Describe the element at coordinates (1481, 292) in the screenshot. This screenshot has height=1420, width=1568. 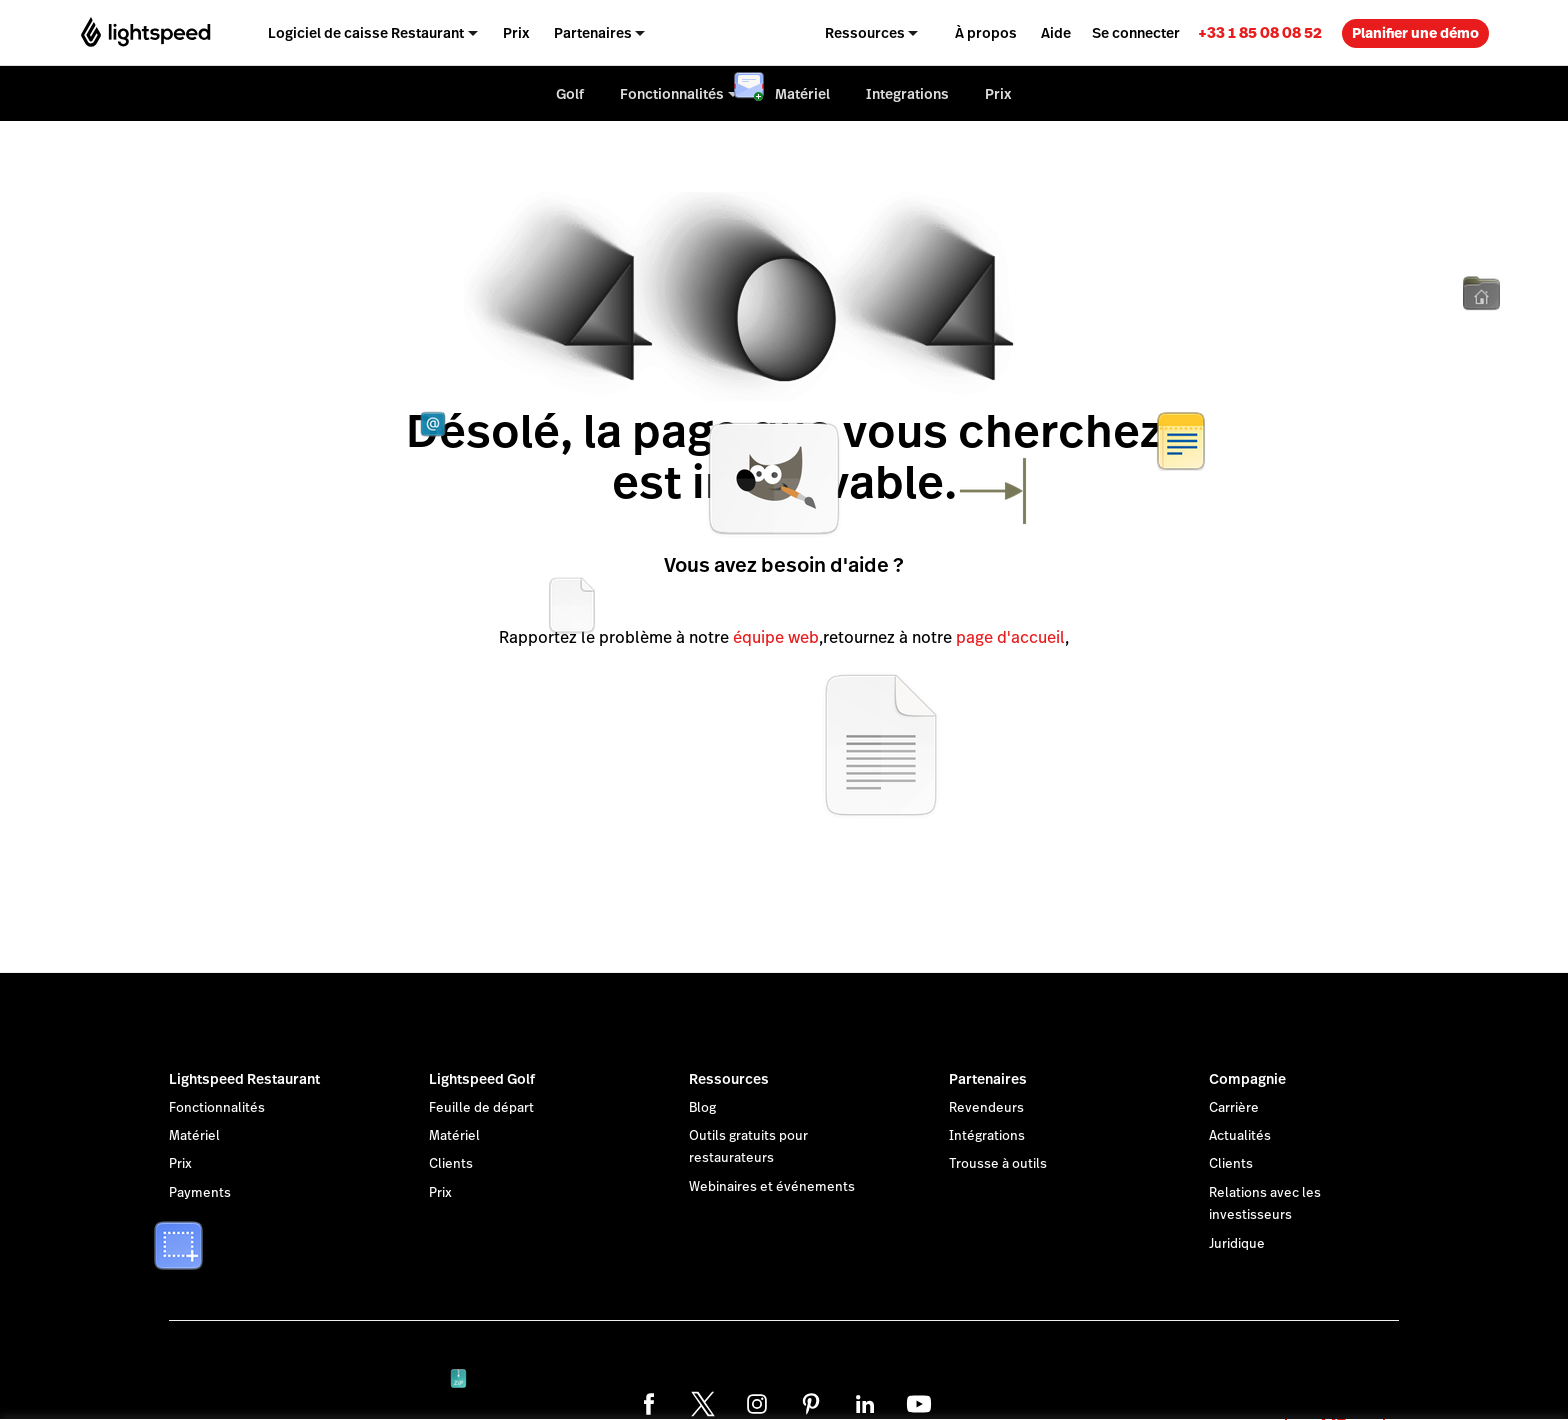
I see `access your home folder` at that location.